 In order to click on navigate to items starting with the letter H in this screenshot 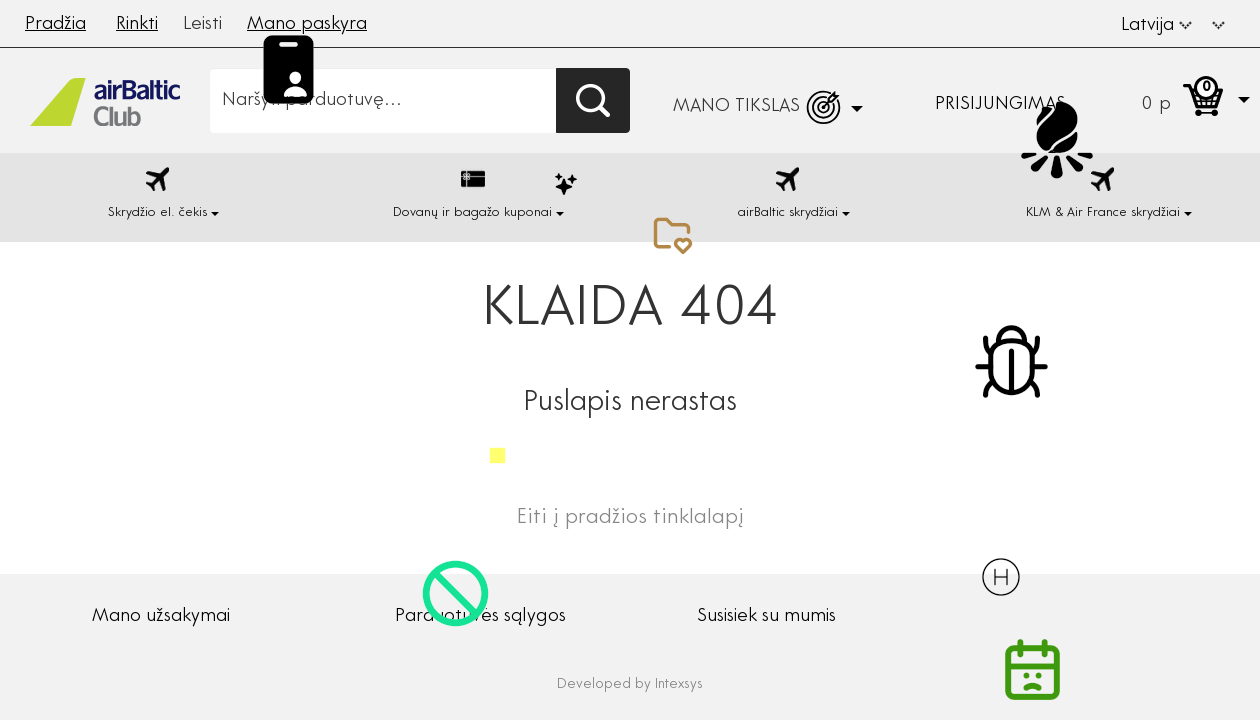, I will do `click(1001, 577)`.